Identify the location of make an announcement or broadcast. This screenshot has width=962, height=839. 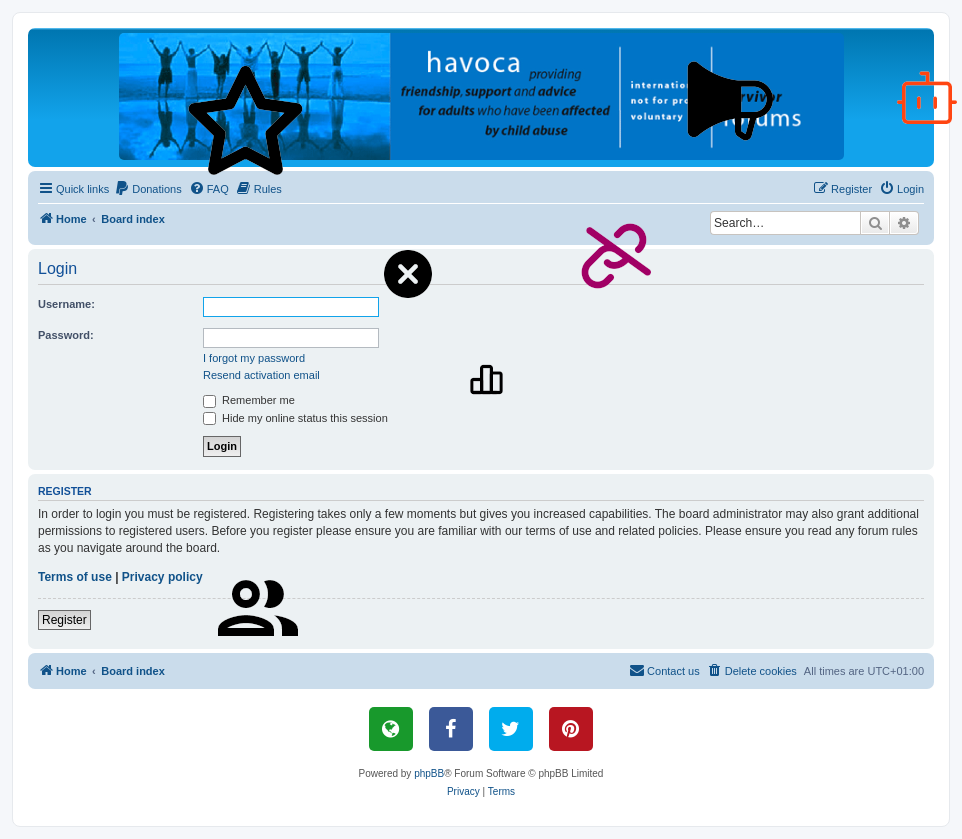
(725, 102).